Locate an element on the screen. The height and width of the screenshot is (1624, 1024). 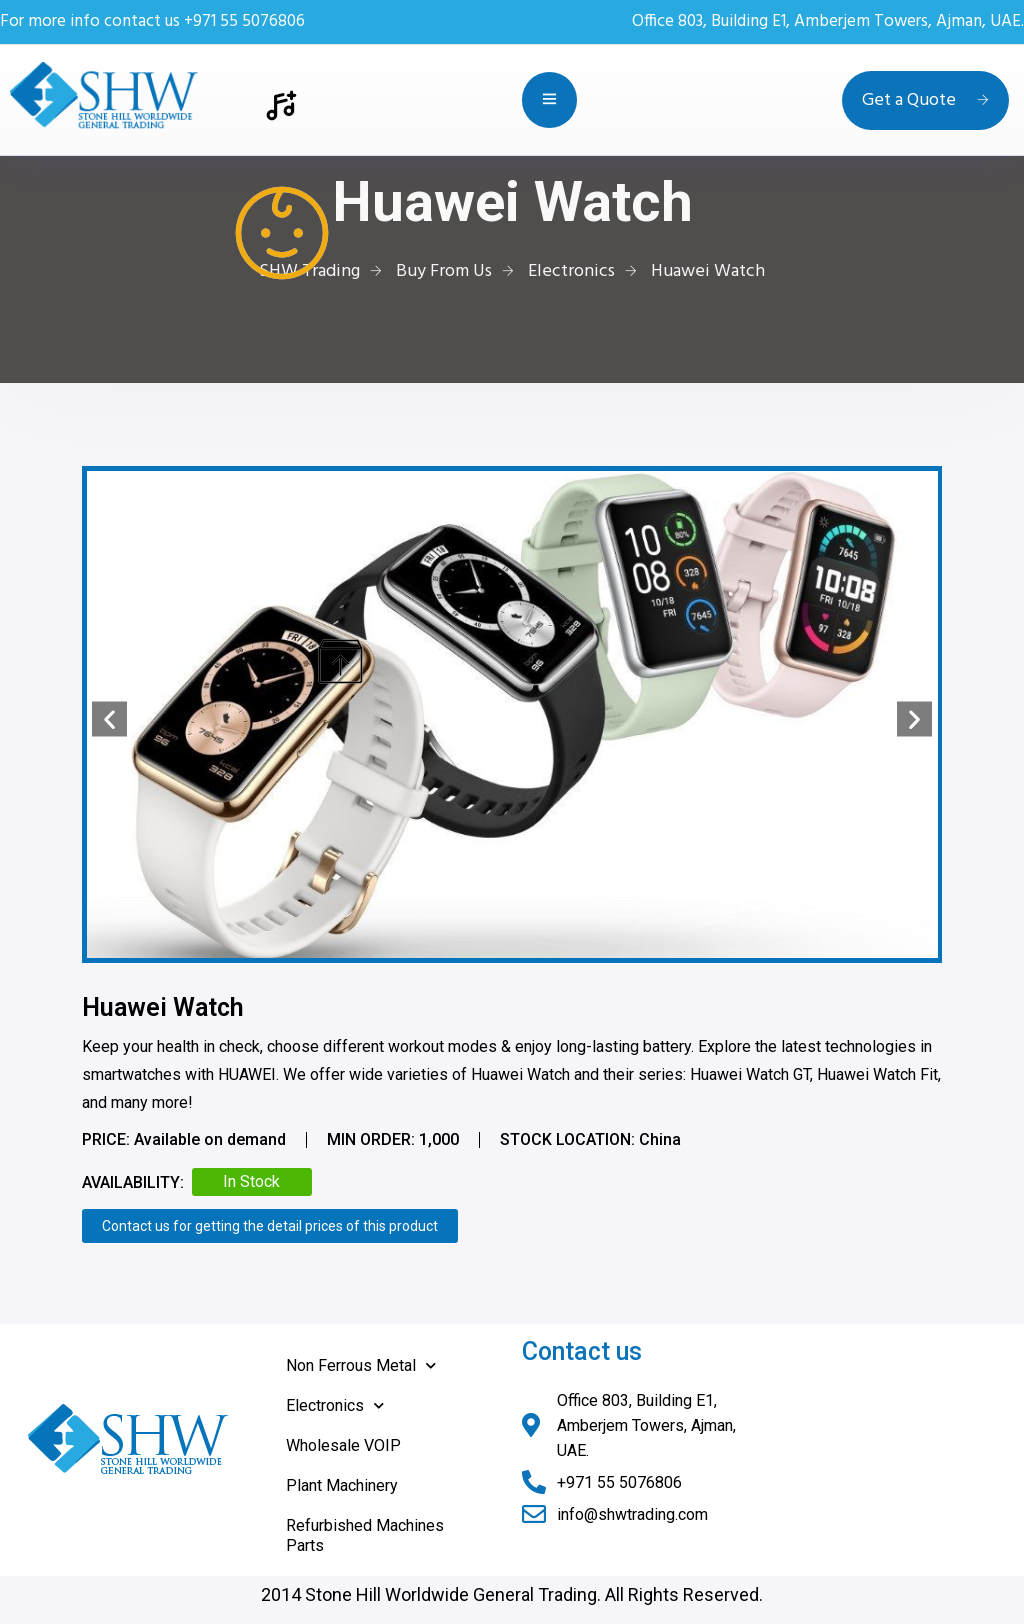
upload files to storage is located at coordinates (340, 661).